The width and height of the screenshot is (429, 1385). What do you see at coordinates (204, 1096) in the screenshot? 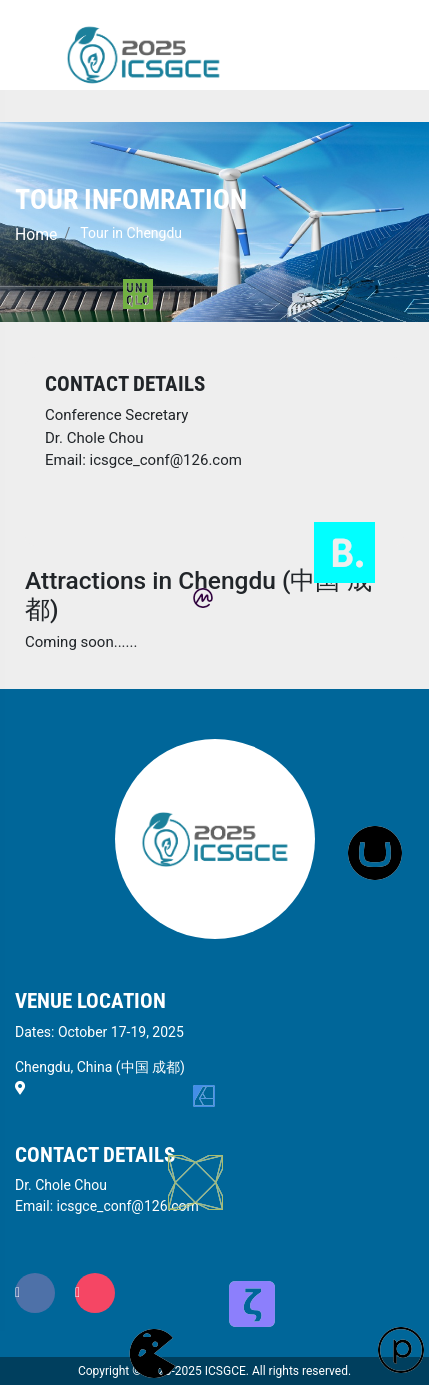
I see `open Affinity Designer application` at bounding box center [204, 1096].